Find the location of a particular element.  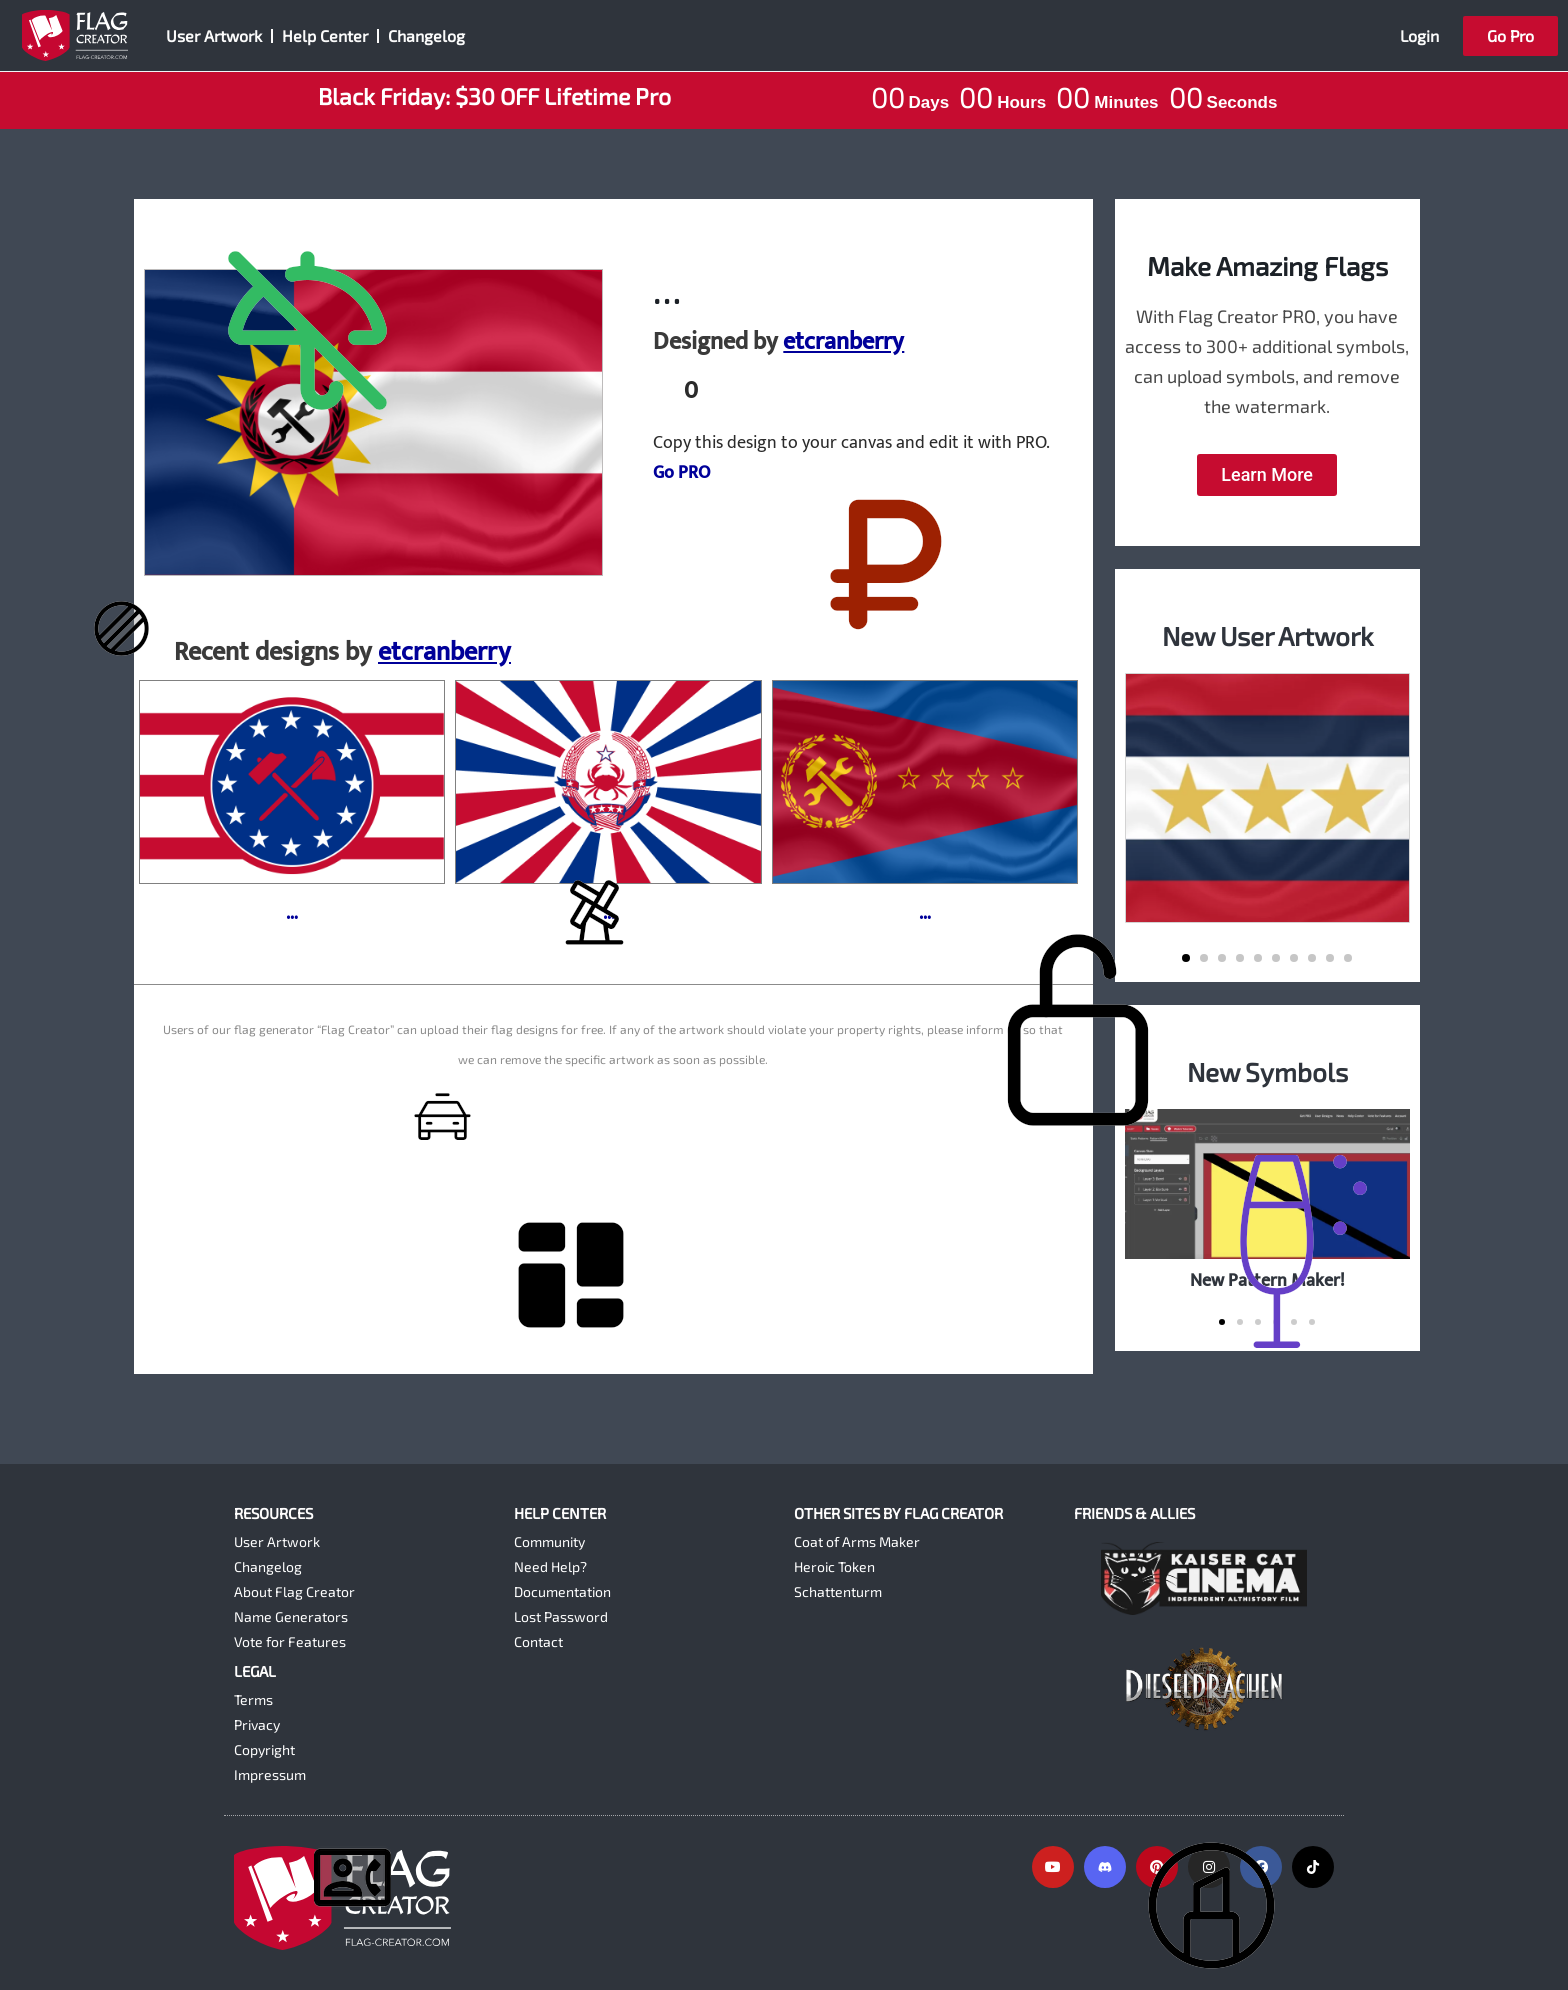

view contact's phone information is located at coordinates (352, 1877).